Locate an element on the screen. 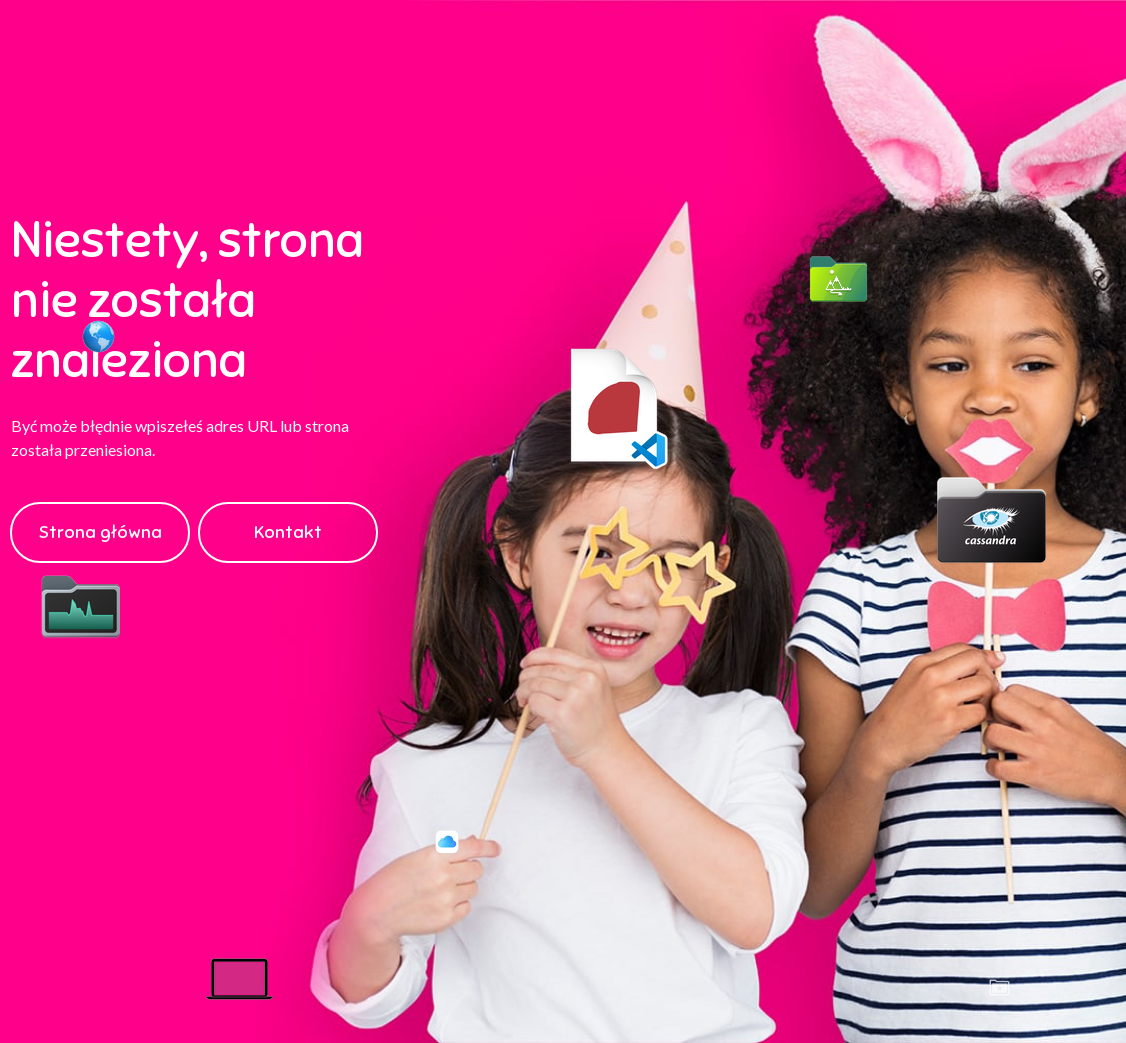  open system monitoring files is located at coordinates (80, 608).